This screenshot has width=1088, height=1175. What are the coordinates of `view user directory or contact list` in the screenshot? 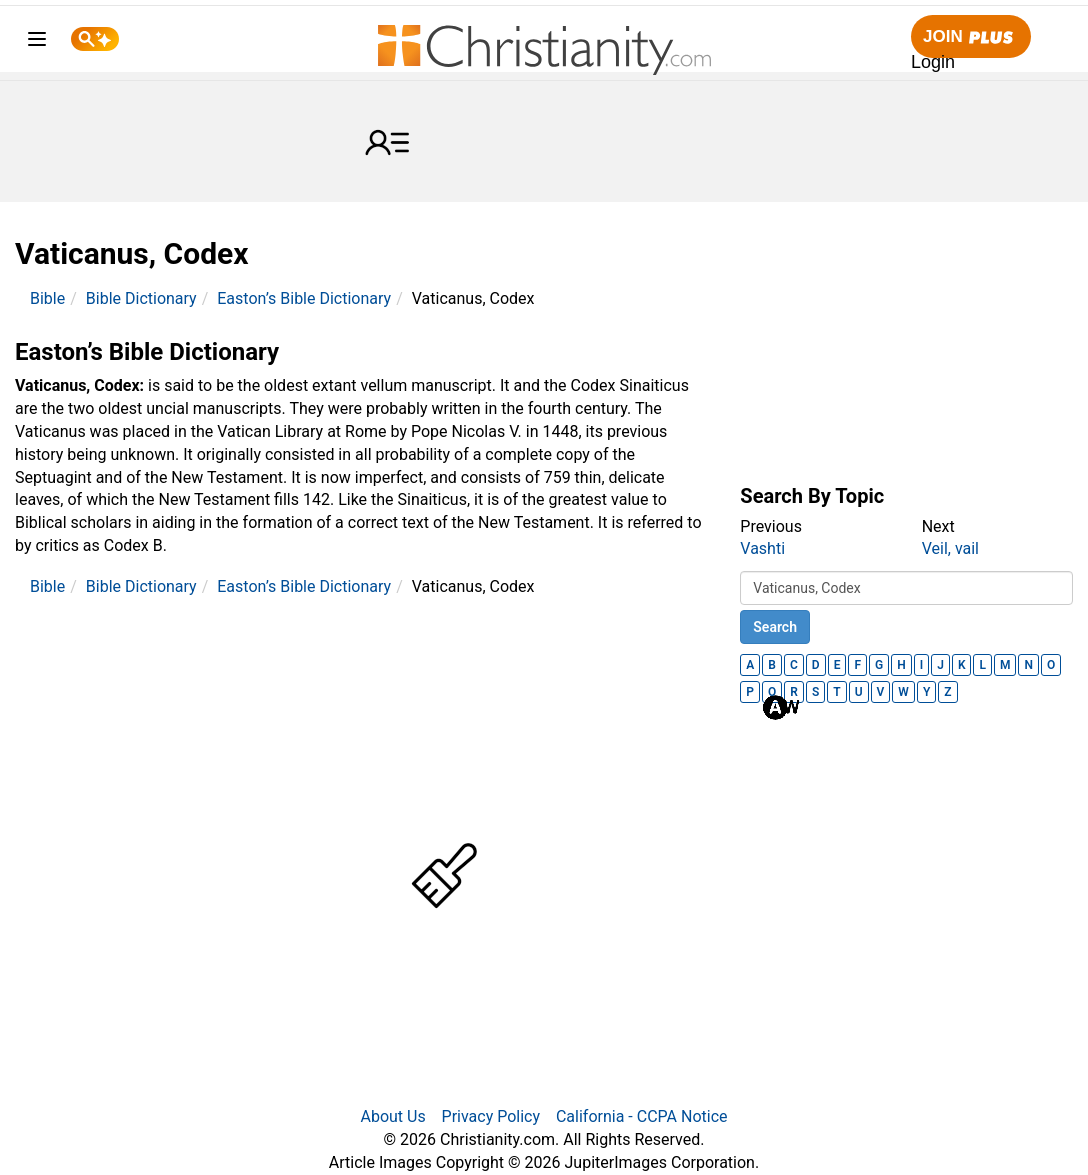 It's located at (386, 142).